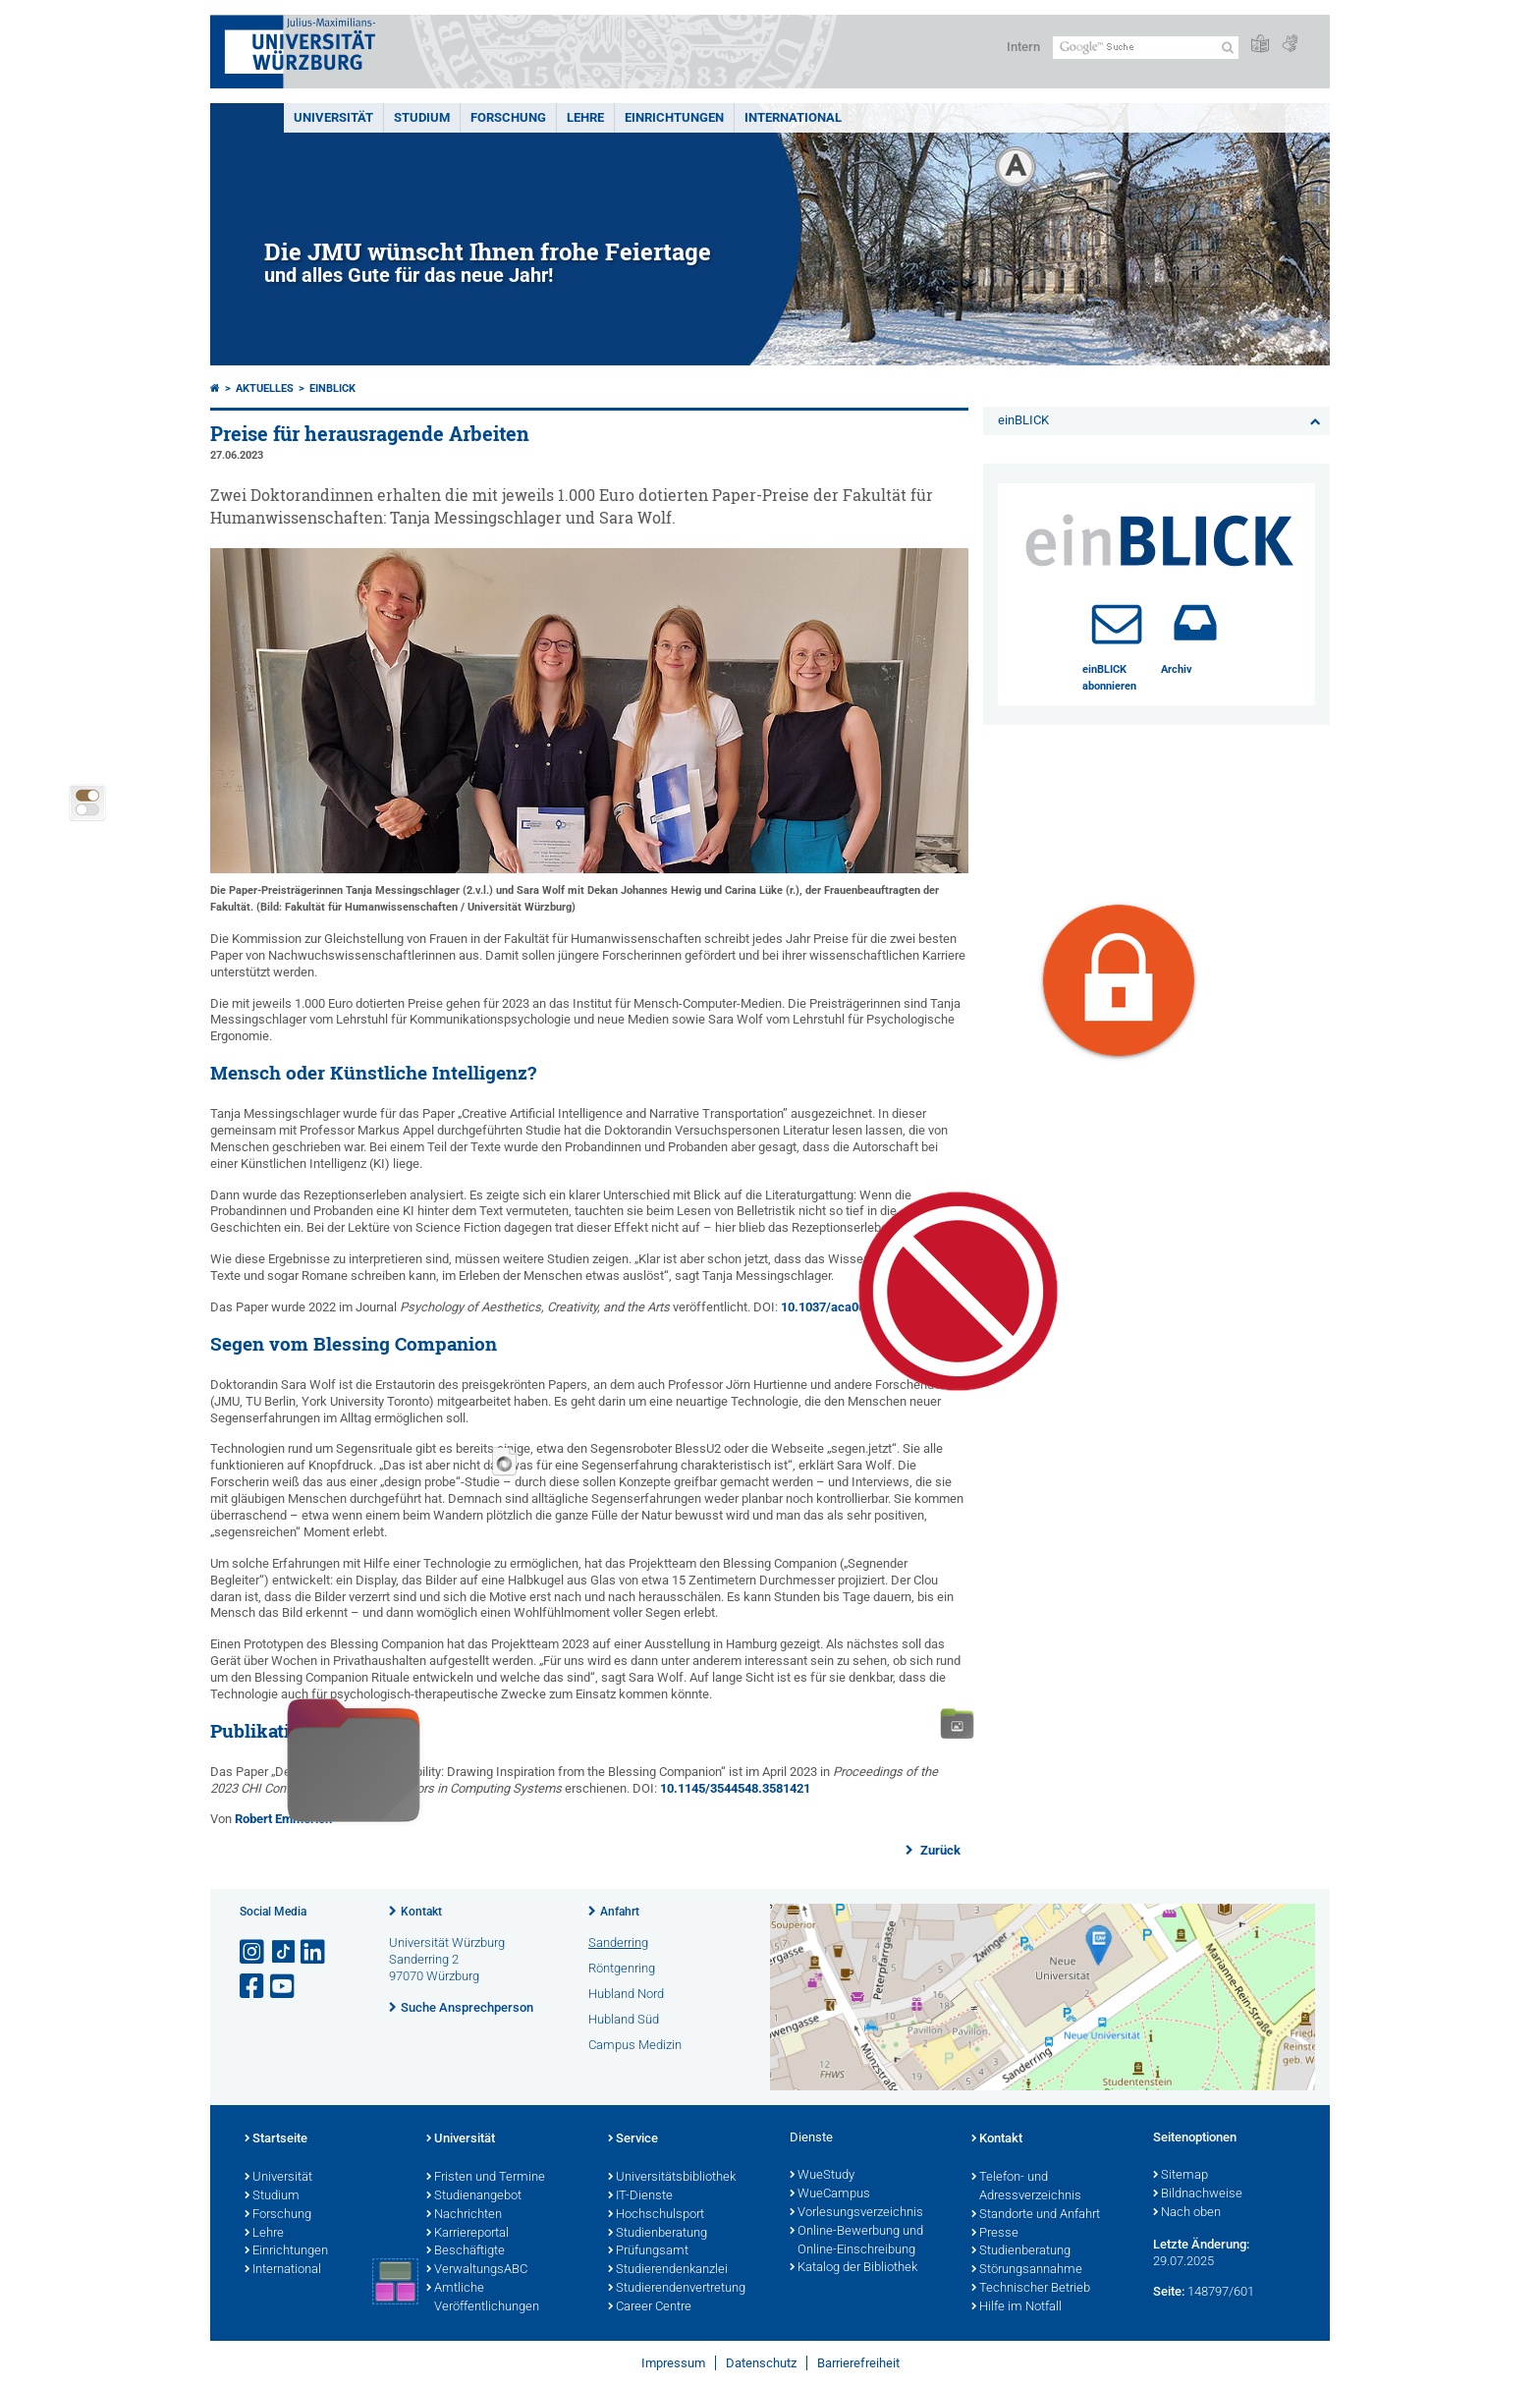 The image size is (1540, 2387). What do you see at coordinates (87, 803) in the screenshot?
I see `open gnome tweaks settings` at bounding box center [87, 803].